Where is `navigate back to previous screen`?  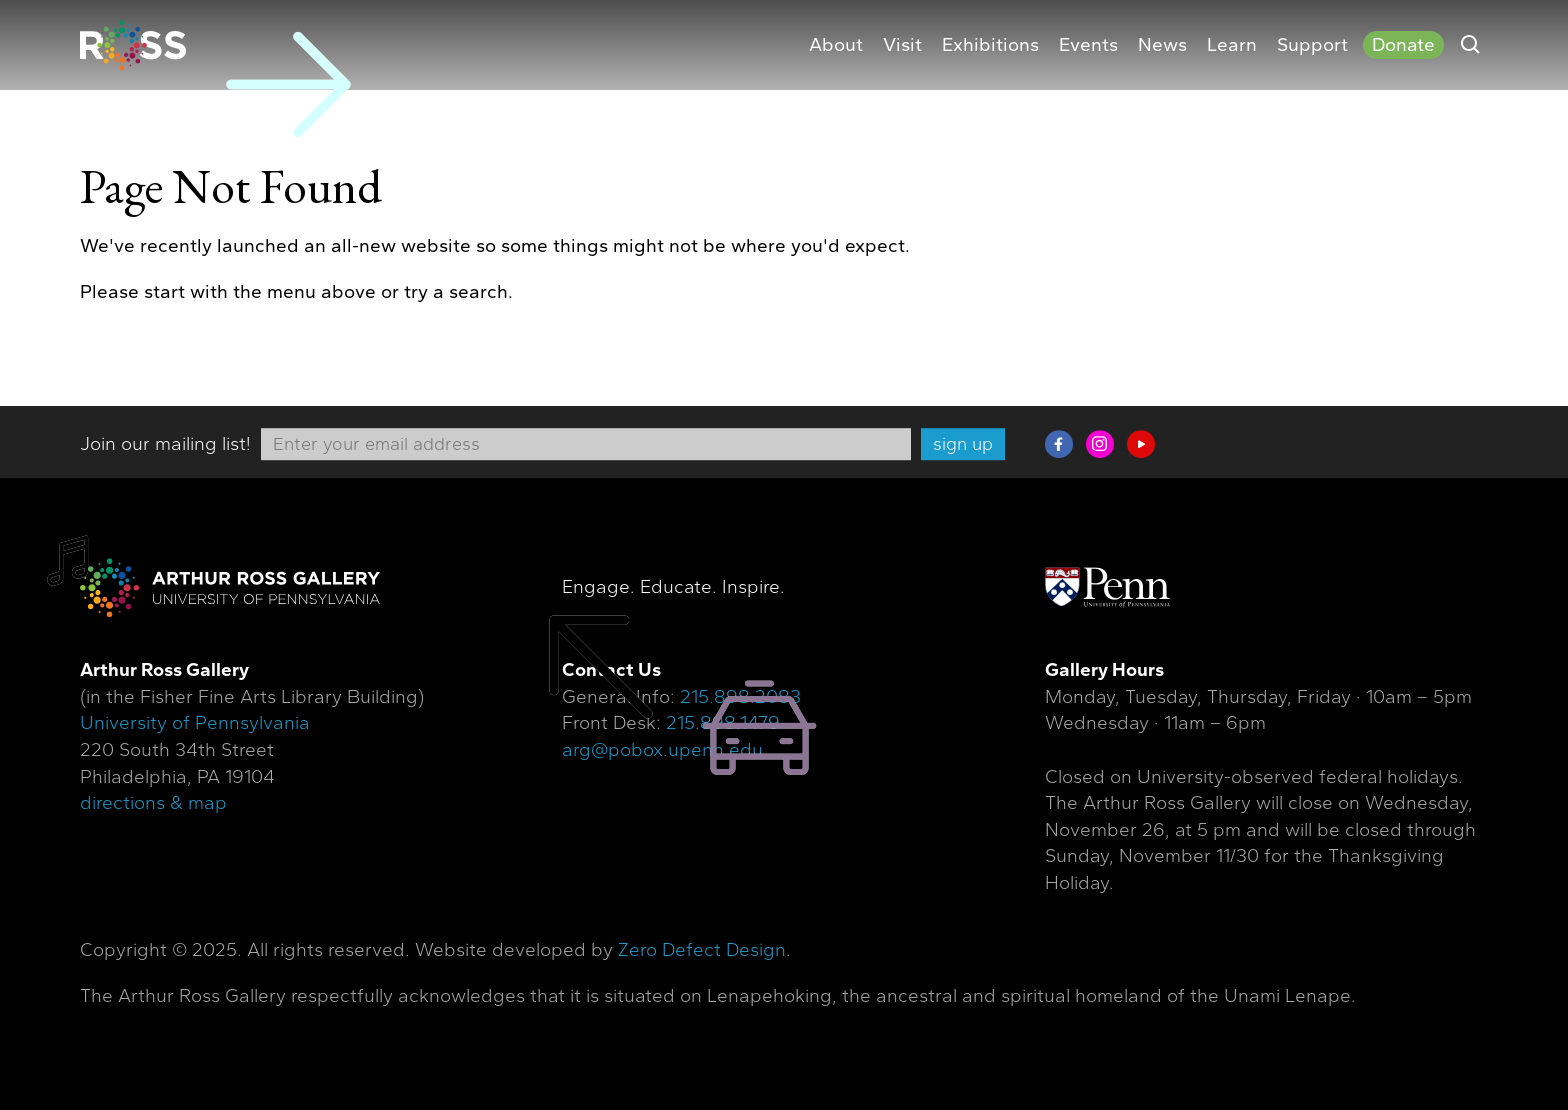
navigate back to previous screen is located at coordinates (601, 667).